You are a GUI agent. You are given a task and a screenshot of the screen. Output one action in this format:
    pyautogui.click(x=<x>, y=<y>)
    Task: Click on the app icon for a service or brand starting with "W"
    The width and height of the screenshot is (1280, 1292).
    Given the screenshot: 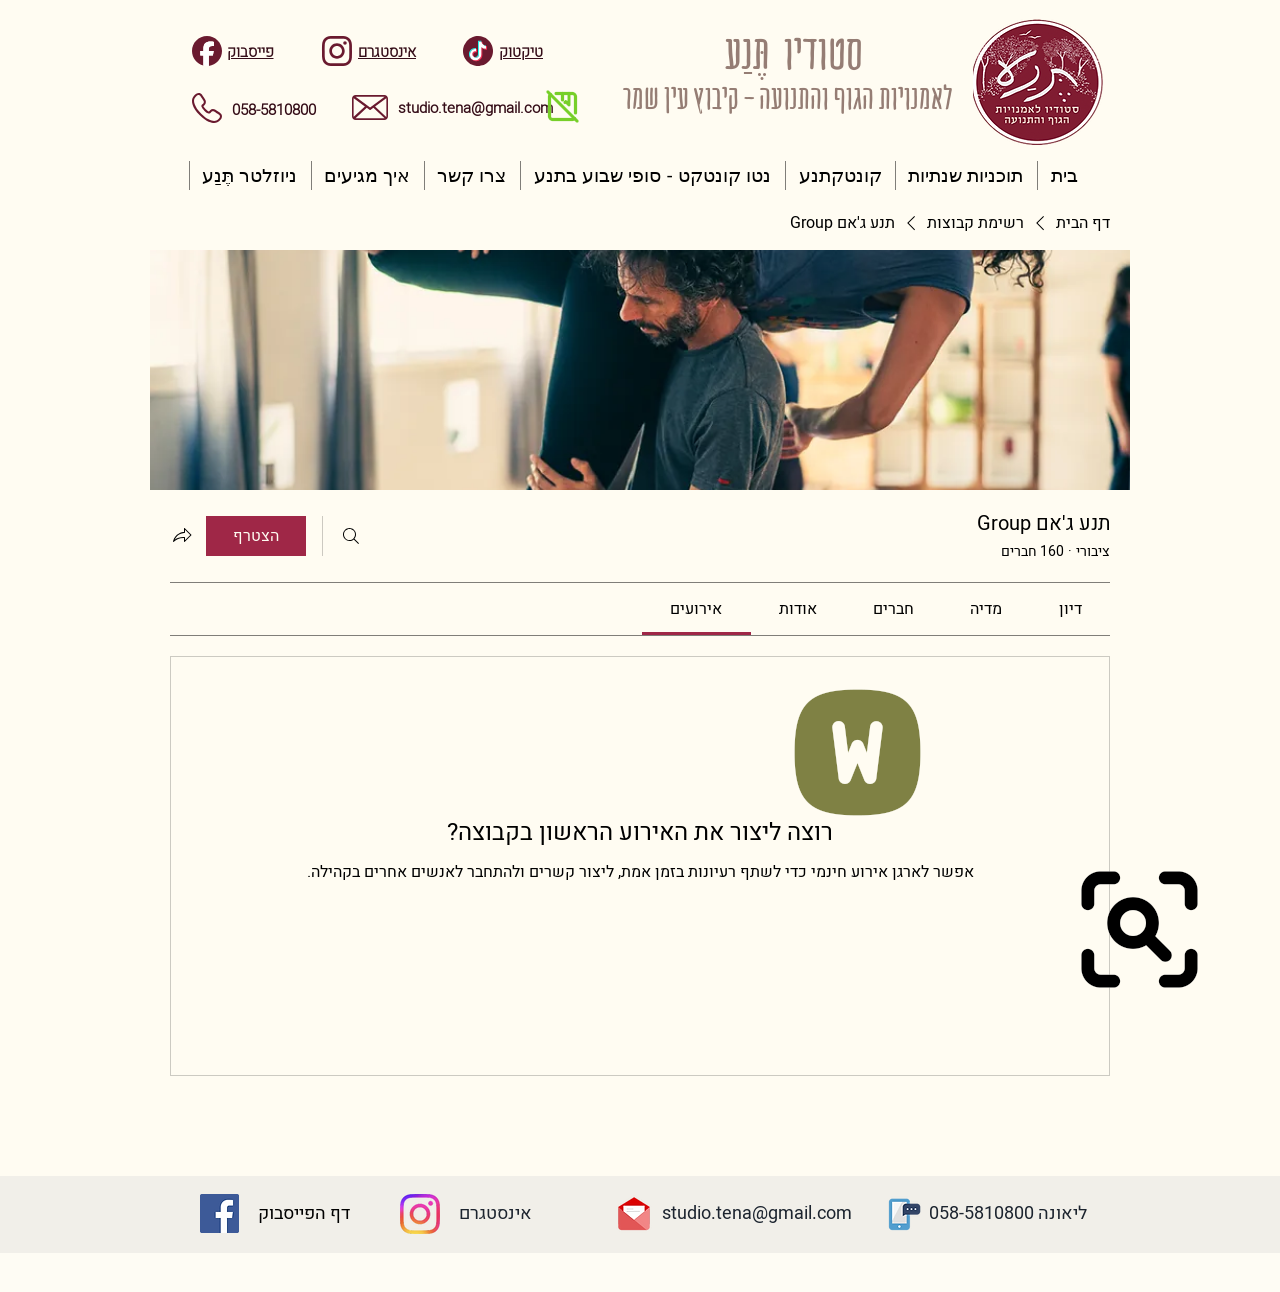 What is the action you would take?
    pyautogui.click(x=857, y=752)
    